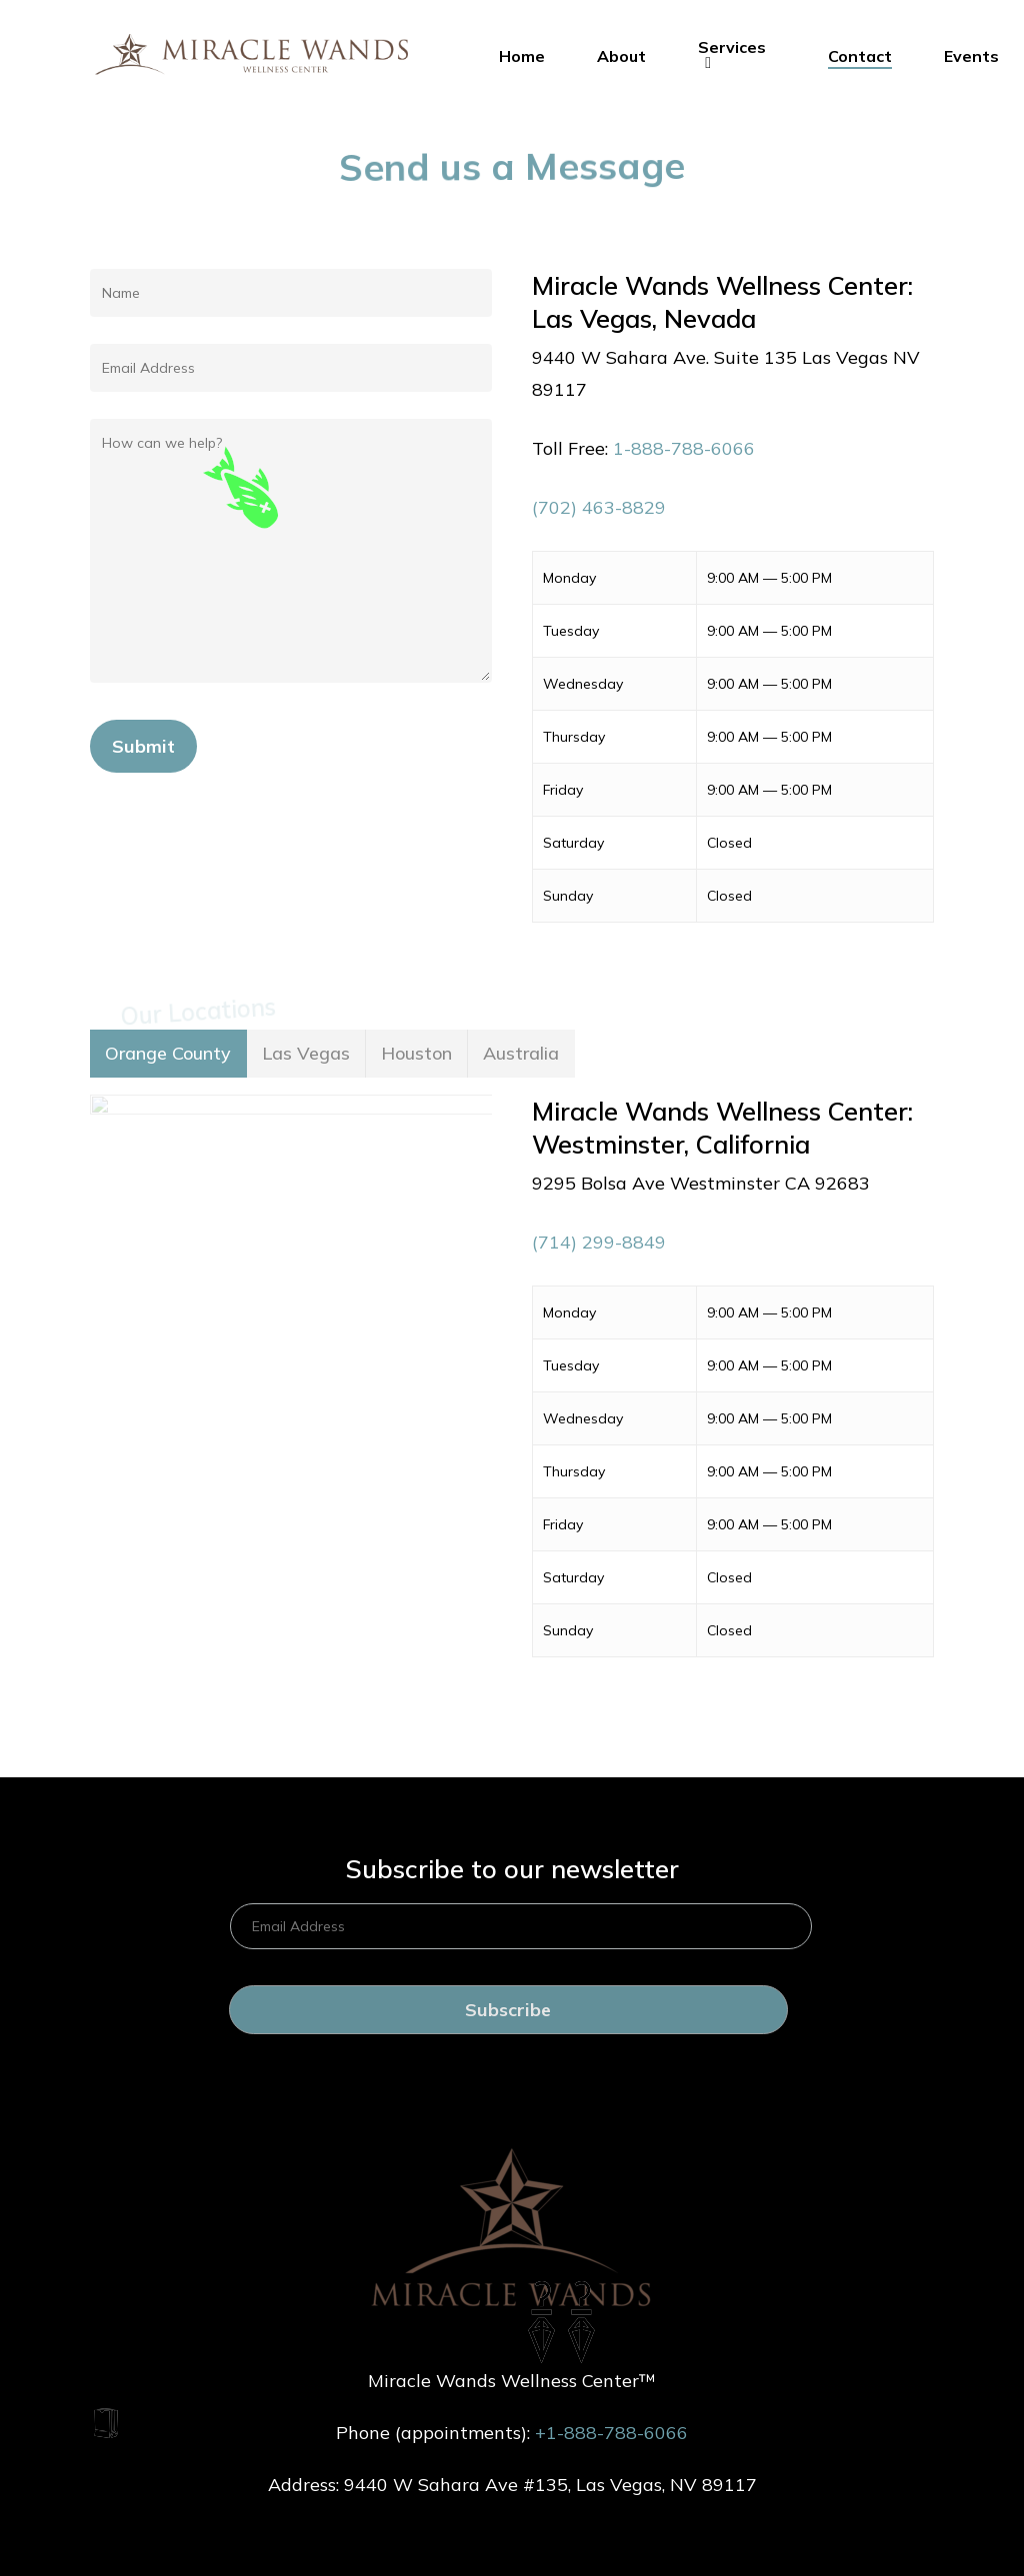 The height and width of the screenshot is (2576, 1024). What do you see at coordinates (240, 487) in the screenshot?
I see `indicates a food item or meal in a cooking game` at bounding box center [240, 487].